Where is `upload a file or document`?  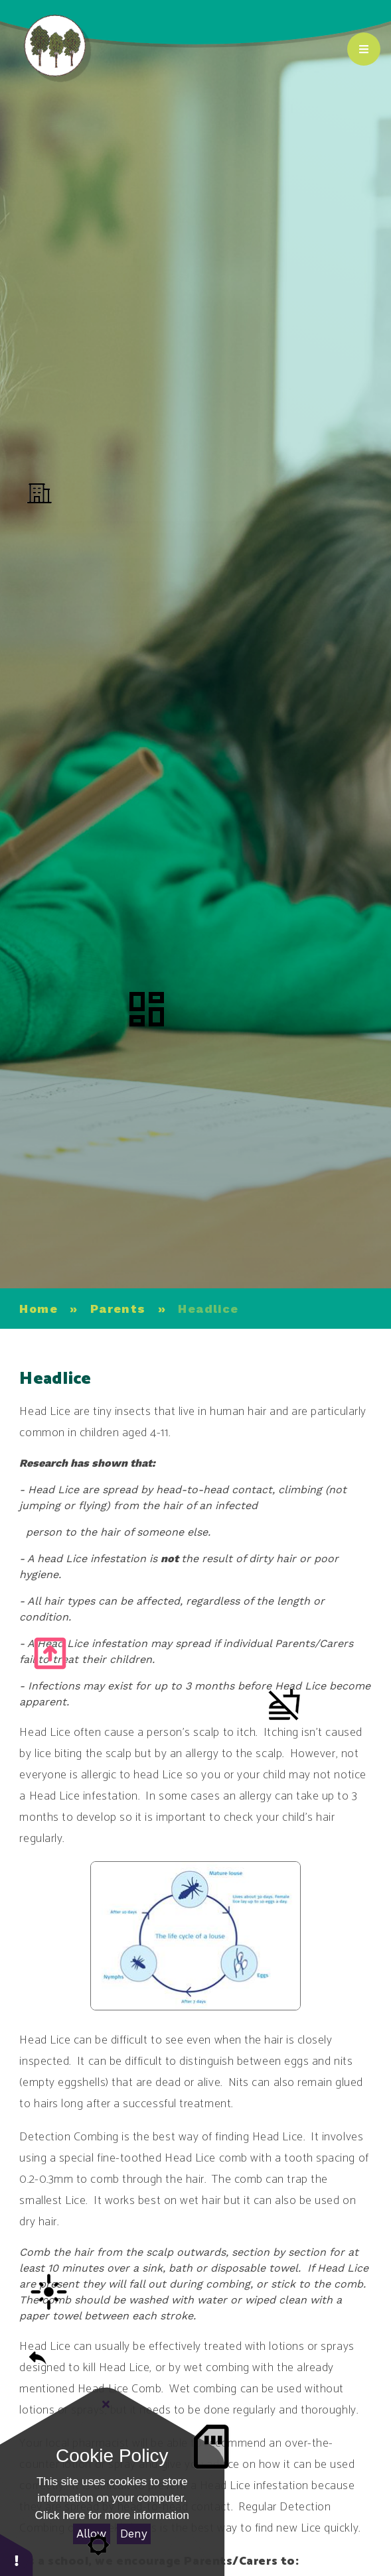 upload a file or document is located at coordinates (50, 1653).